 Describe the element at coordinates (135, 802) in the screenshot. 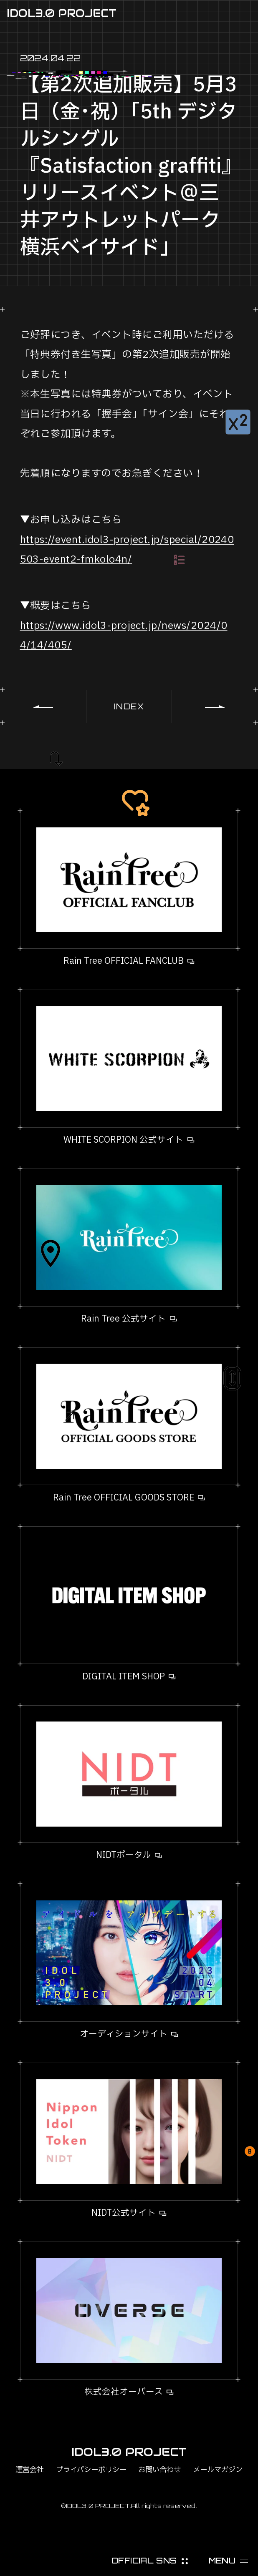

I see `add item to favorites with priority rating` at that location.